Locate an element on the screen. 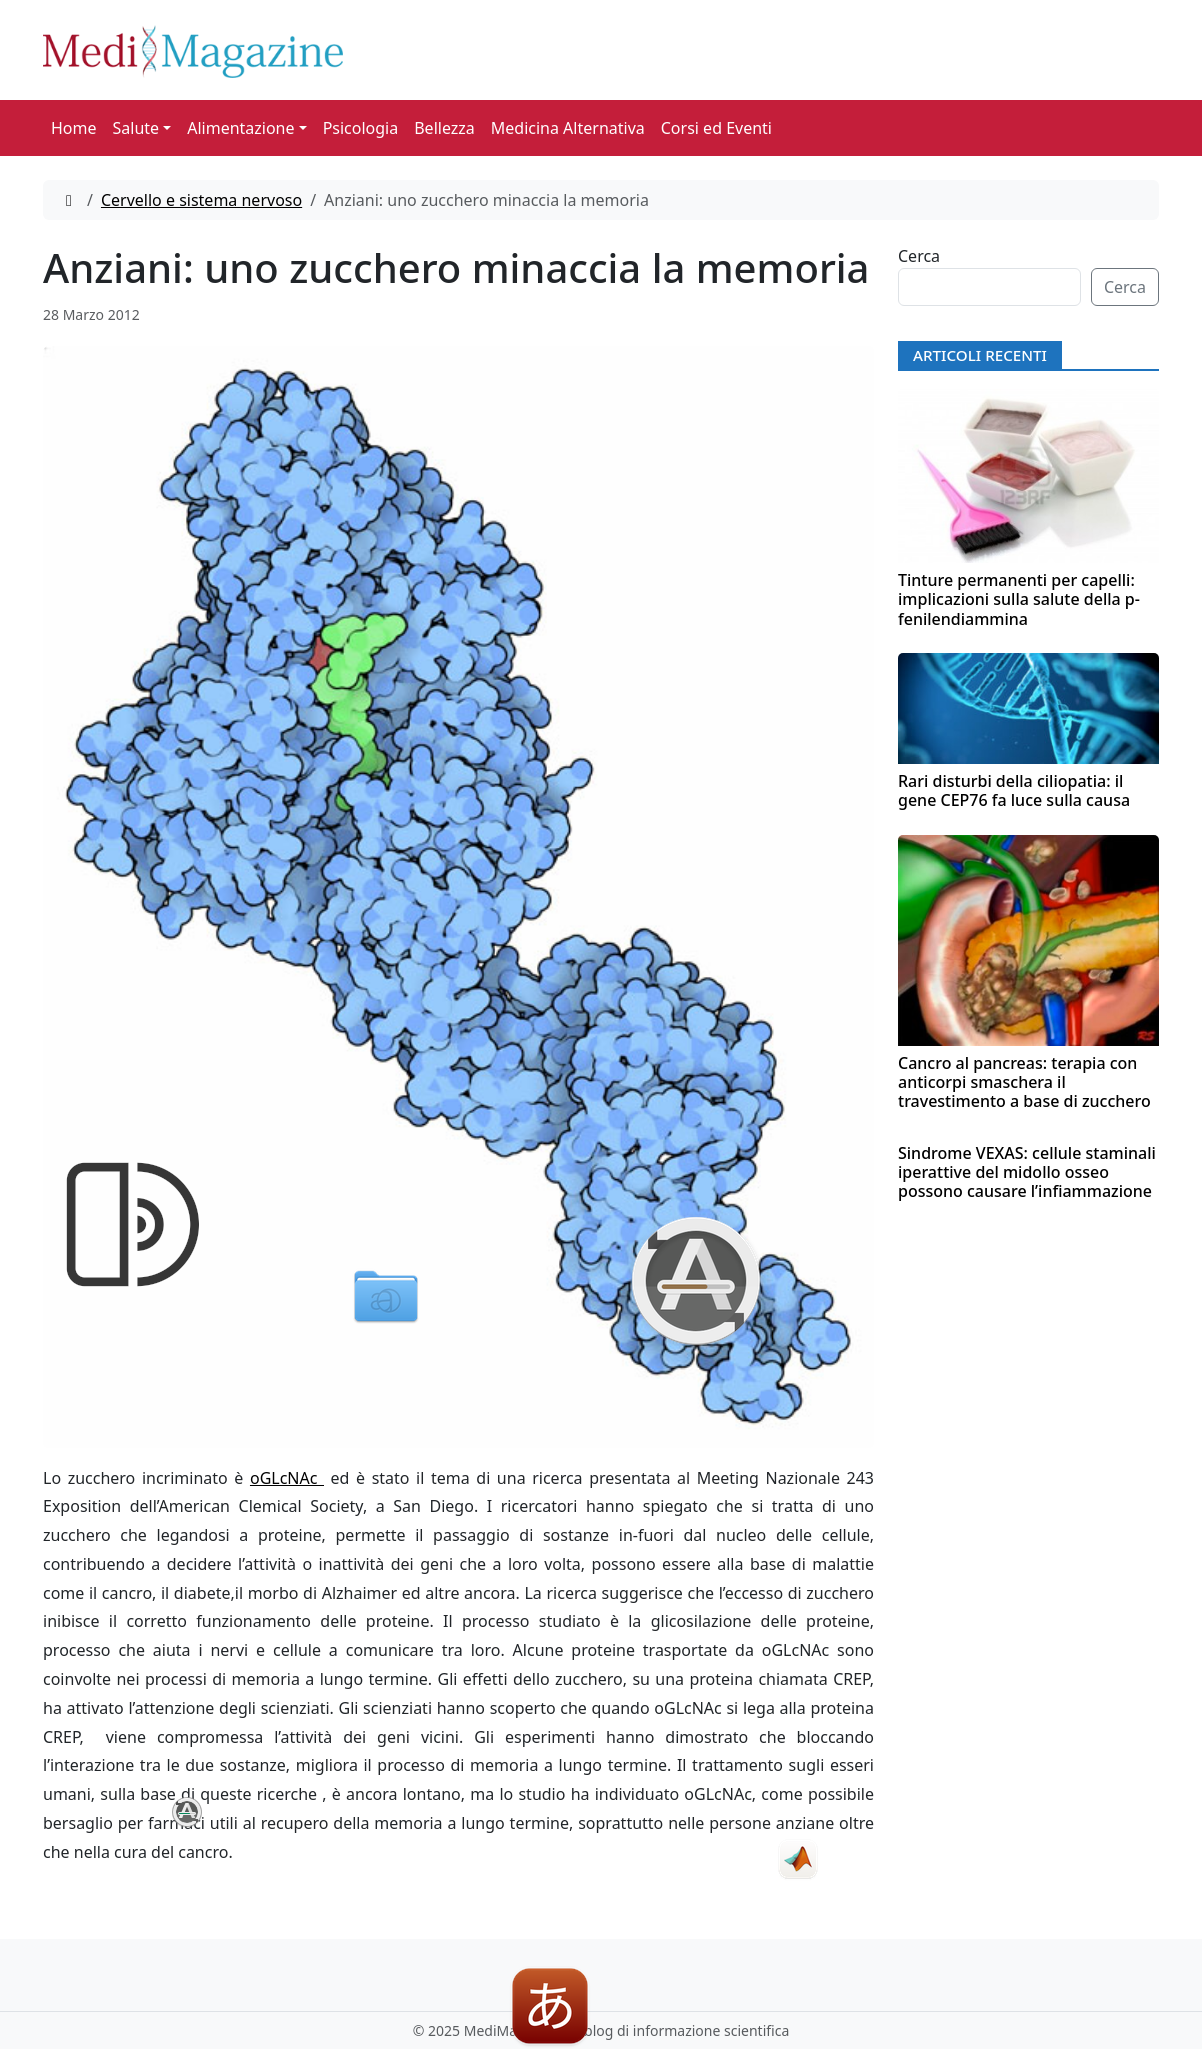 The height and width of the screenshot is (2049, 1202). open the software updater application is located at coordinates (696, 1281).